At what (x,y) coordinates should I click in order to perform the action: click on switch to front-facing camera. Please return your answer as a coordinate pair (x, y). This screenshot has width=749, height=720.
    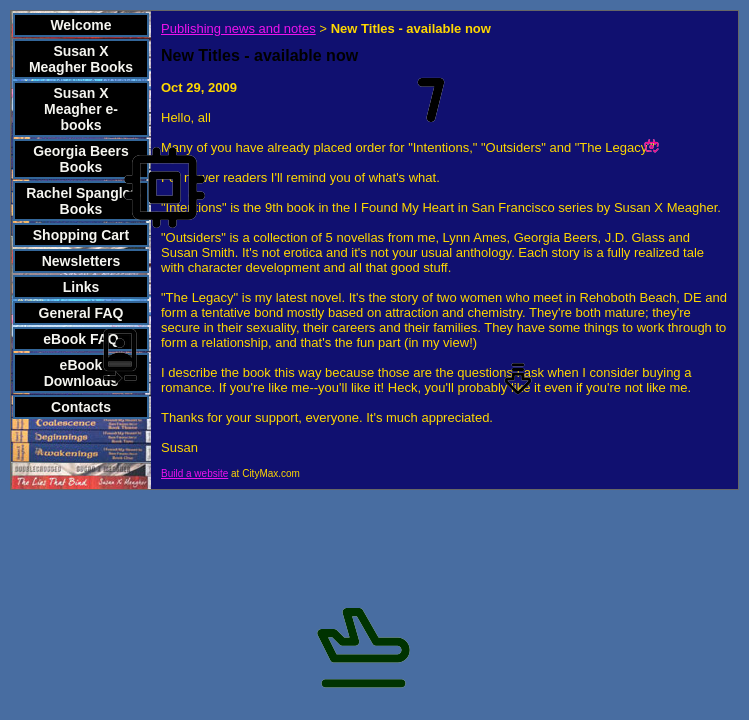
    Looking at the image, I should click on (120, 357).